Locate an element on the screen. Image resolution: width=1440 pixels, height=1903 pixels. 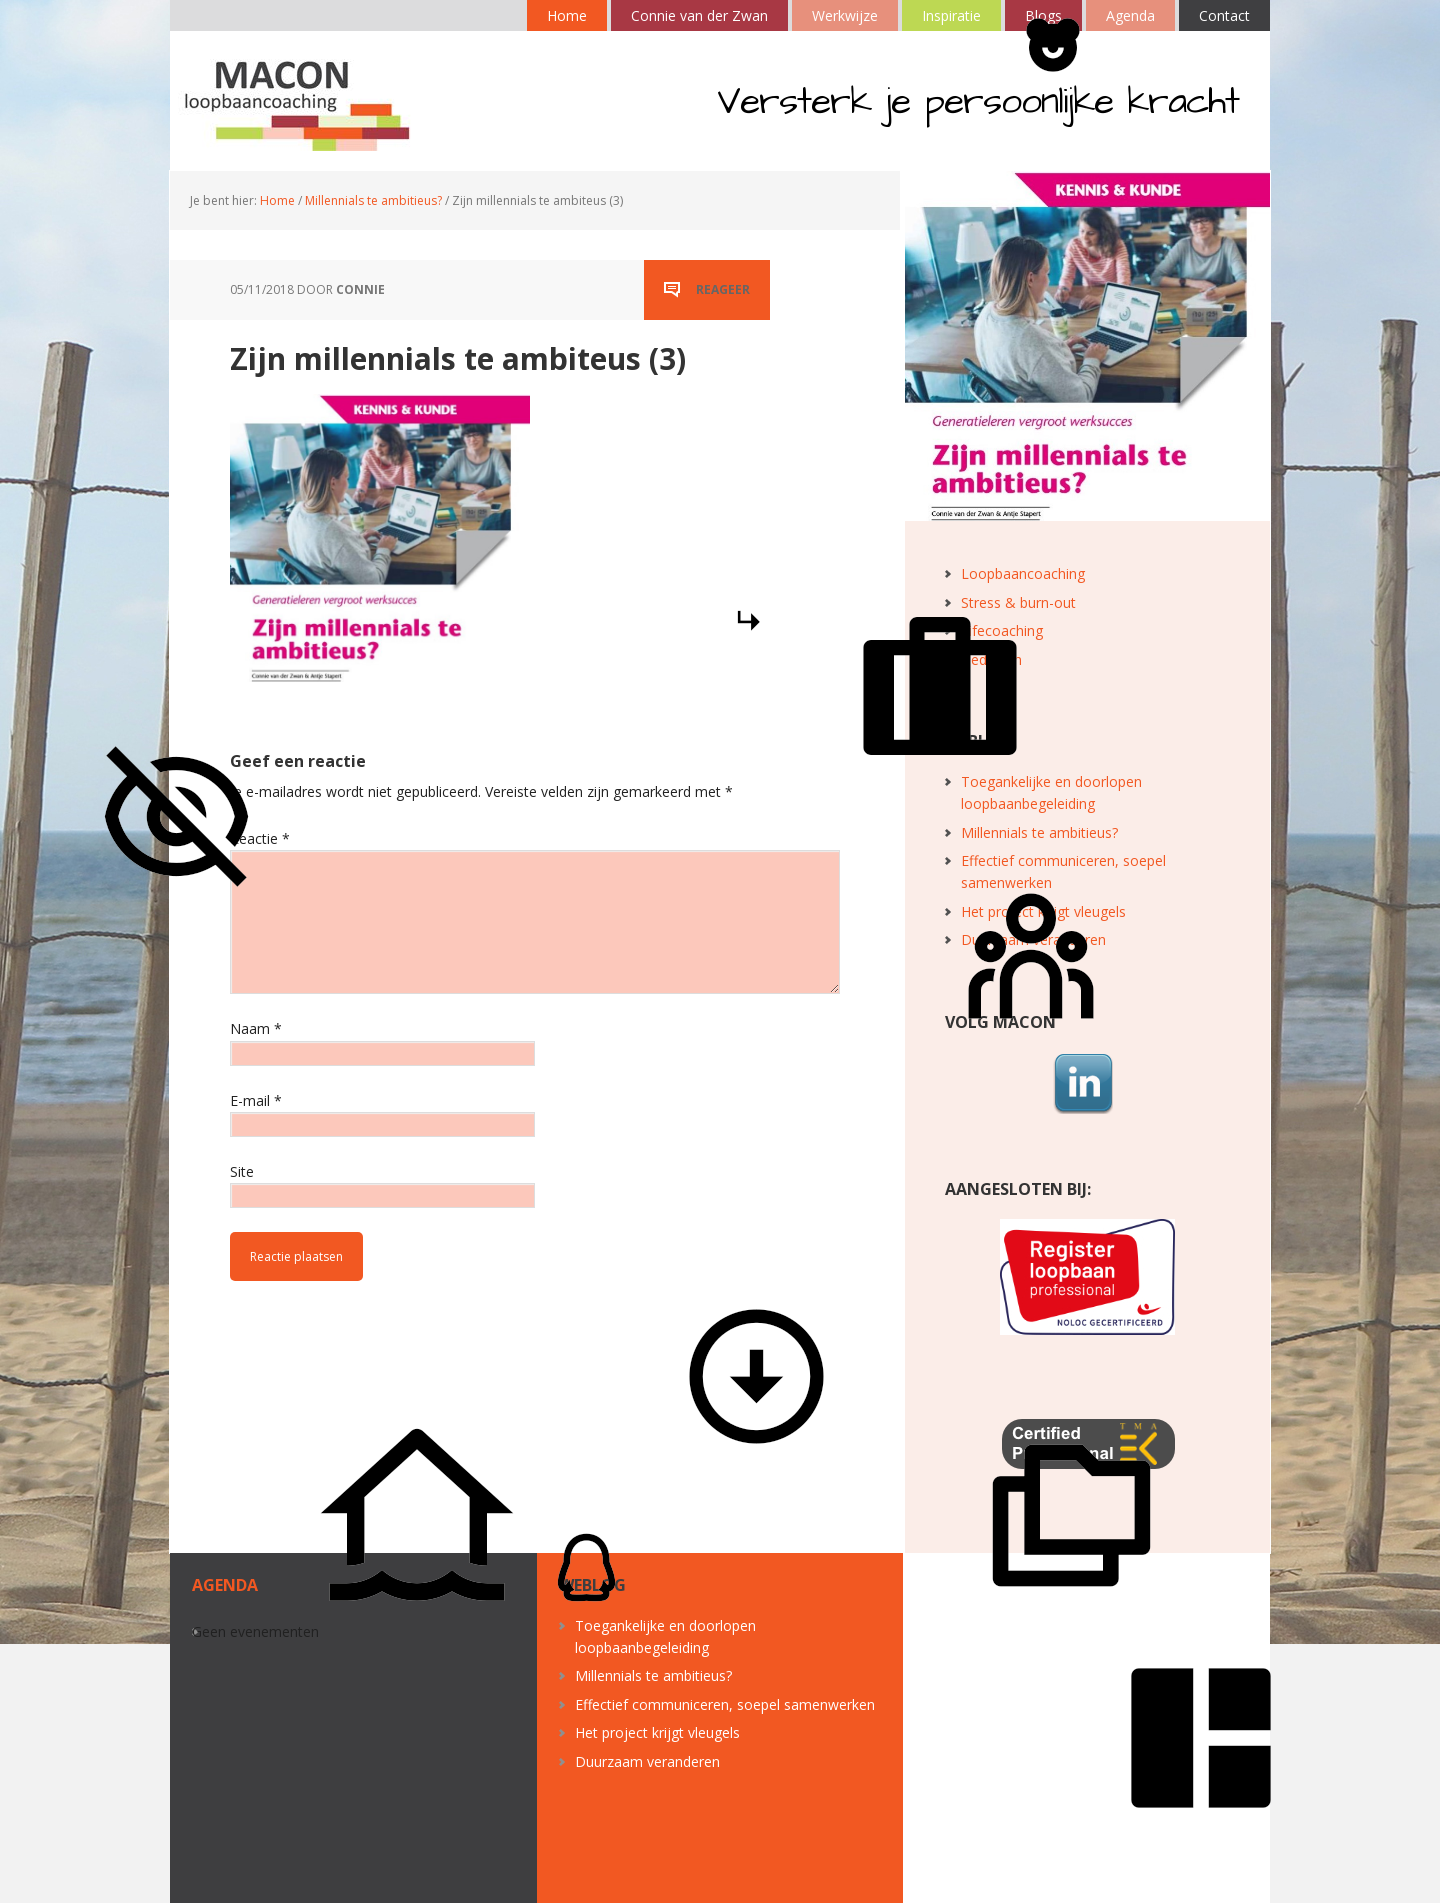
open QQ messenger app is located at coordinates (586, 1567).